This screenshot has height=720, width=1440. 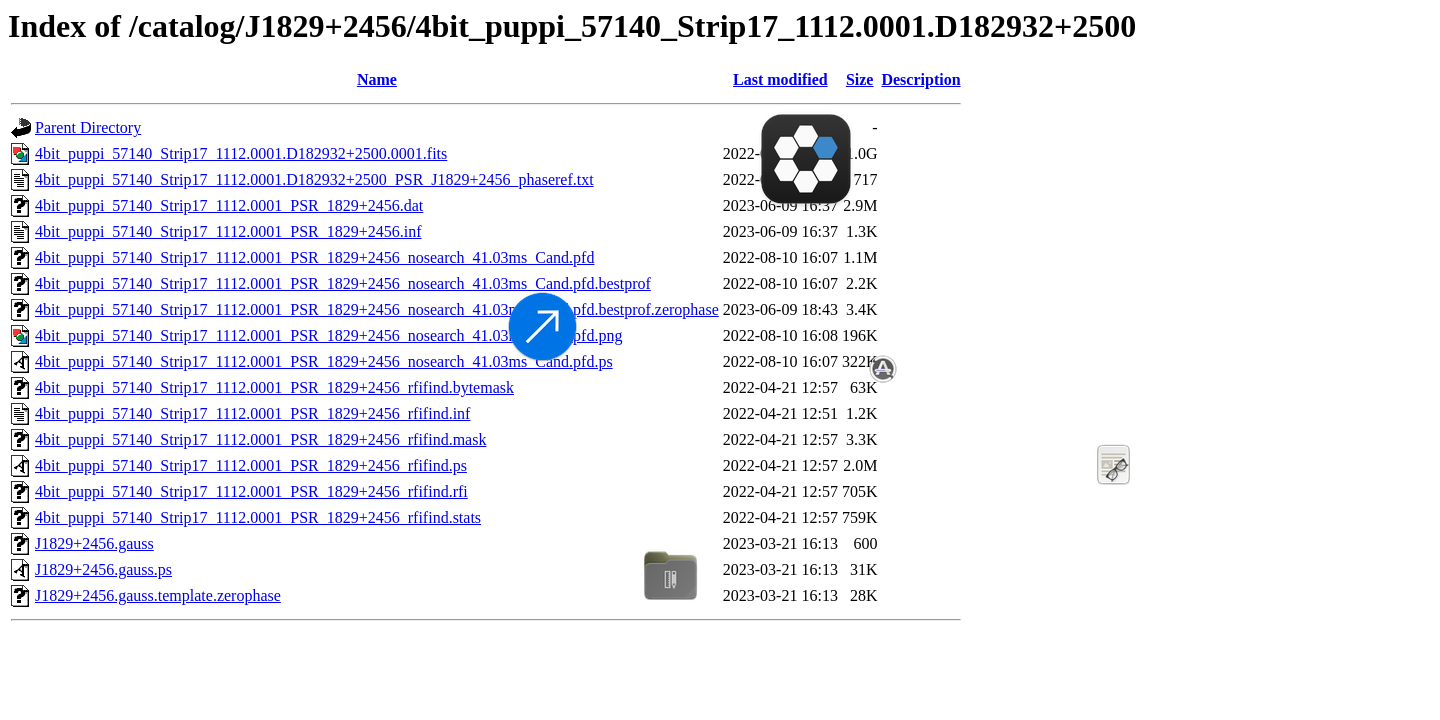 I want to click on indicates a symbolic link or shortcut to another file, so click(x=542, y=326).